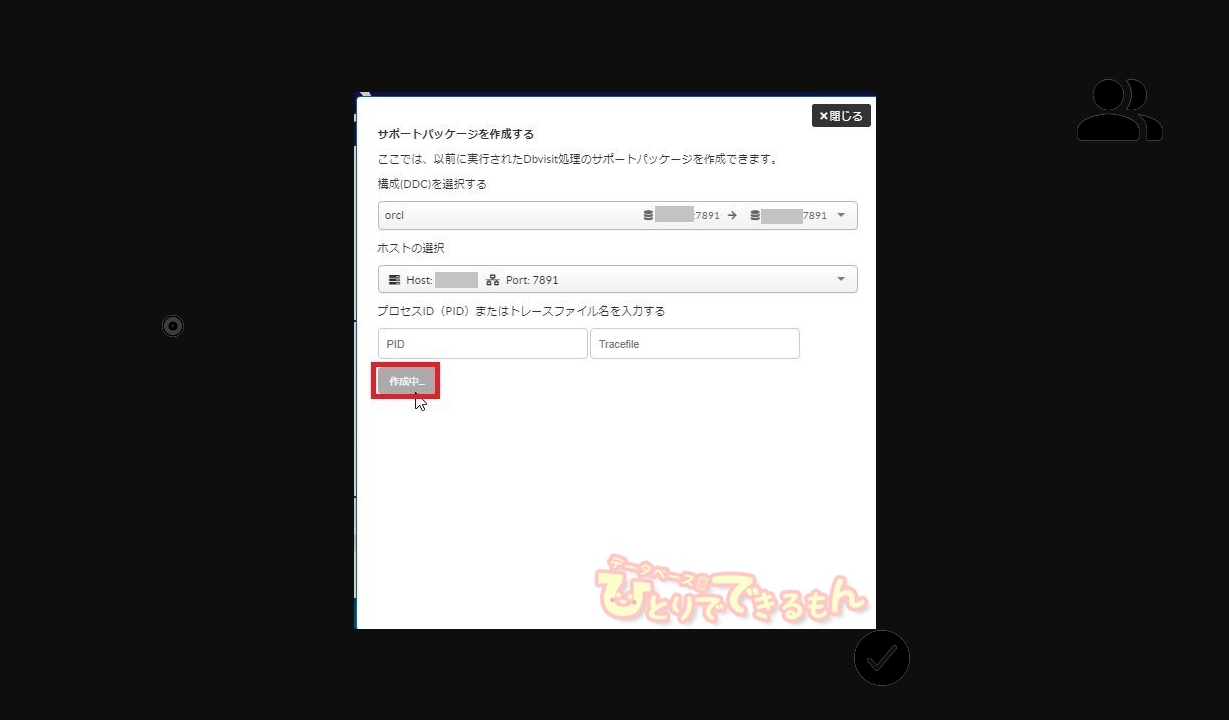 The image size is (1229, 720). What do you see at coordinates (1120, 110) in the screenshot?
I see `view contacts or people list` at bounding box center [1120, 110].